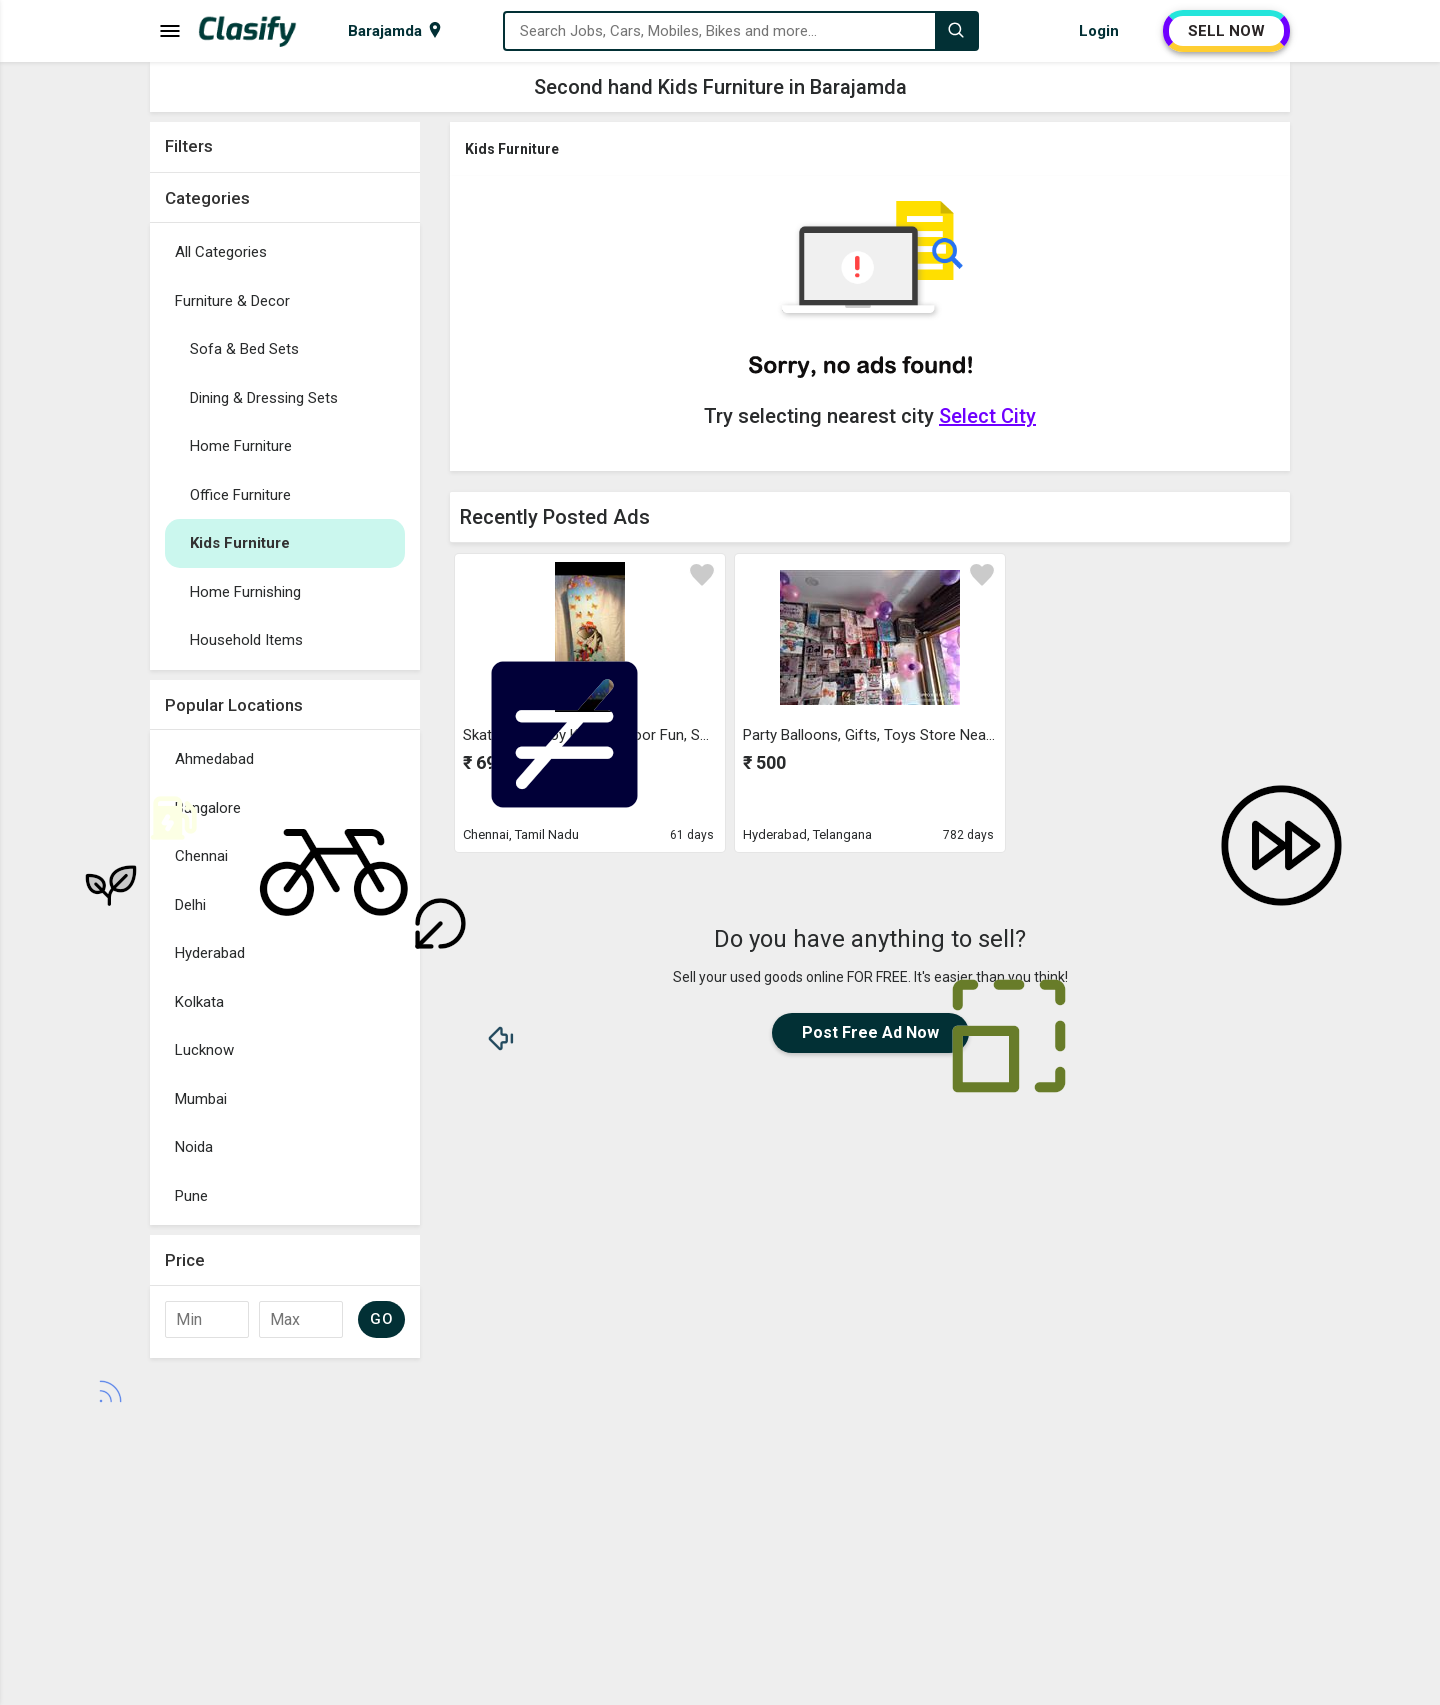  Describe the element at coordinates (501, 1038) in the screenshot. I see `go back to the beginning` at that location.